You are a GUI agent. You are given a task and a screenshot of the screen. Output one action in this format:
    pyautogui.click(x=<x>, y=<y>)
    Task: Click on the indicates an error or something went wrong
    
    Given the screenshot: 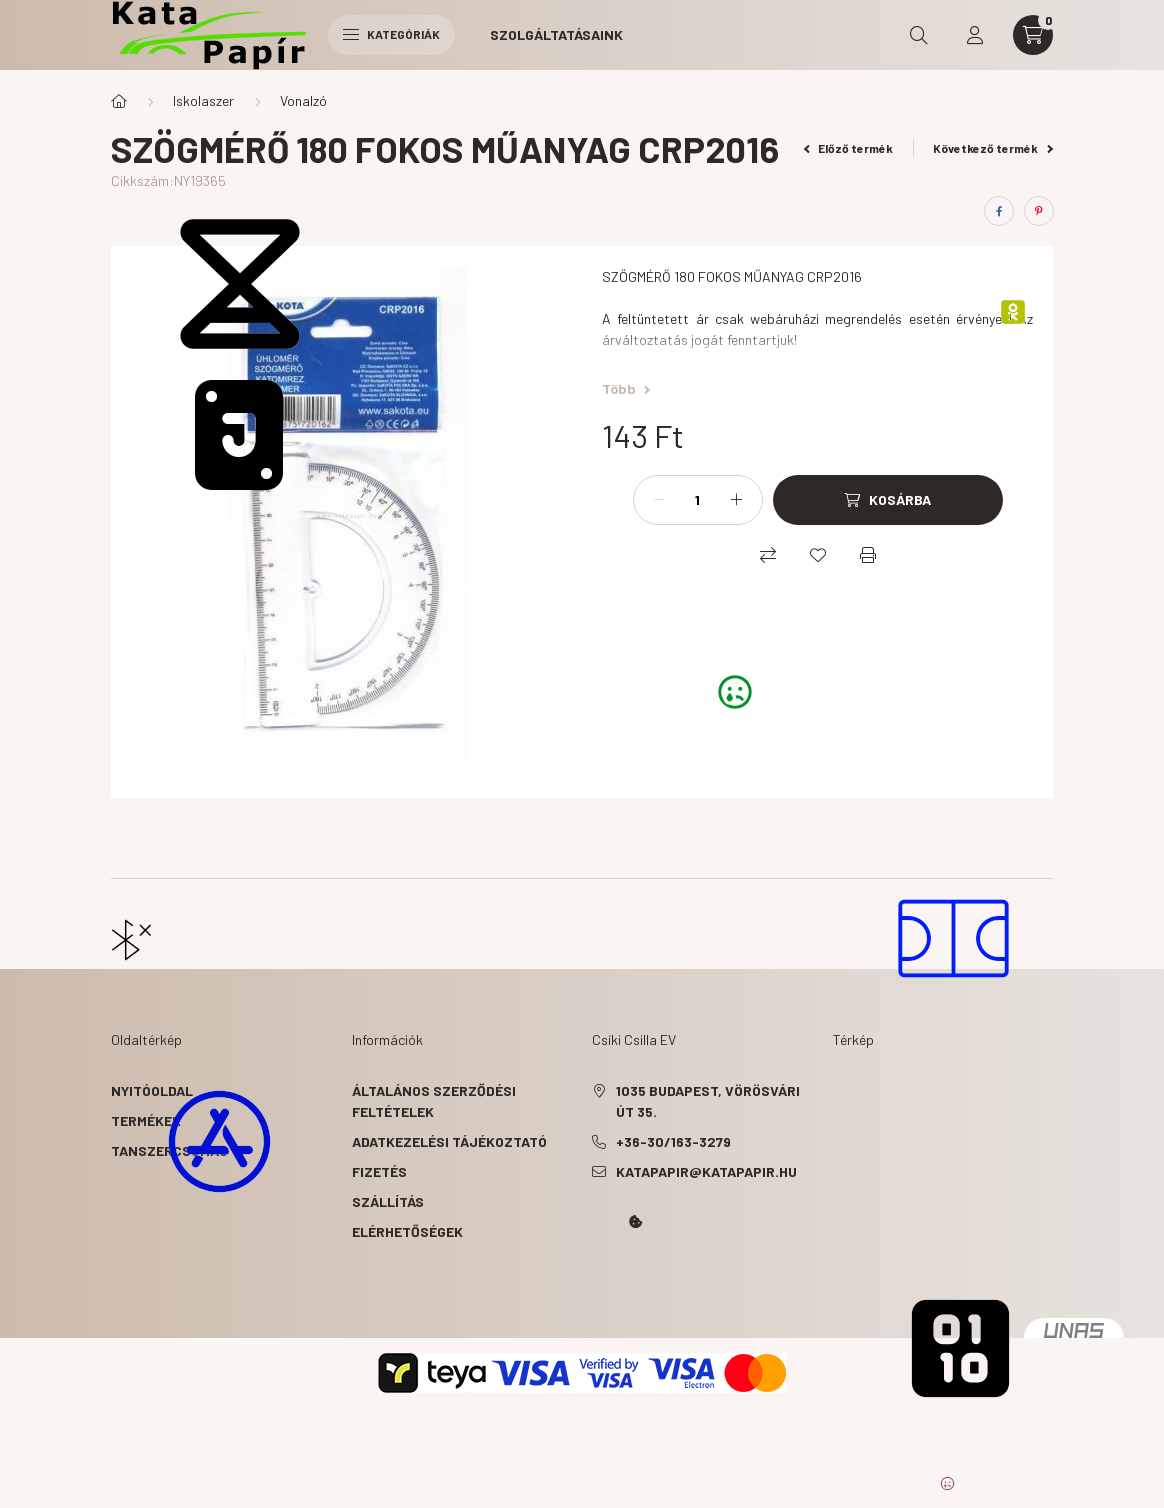 What is the action you would take?
    pyautogui.click(x=735, y=692)
    